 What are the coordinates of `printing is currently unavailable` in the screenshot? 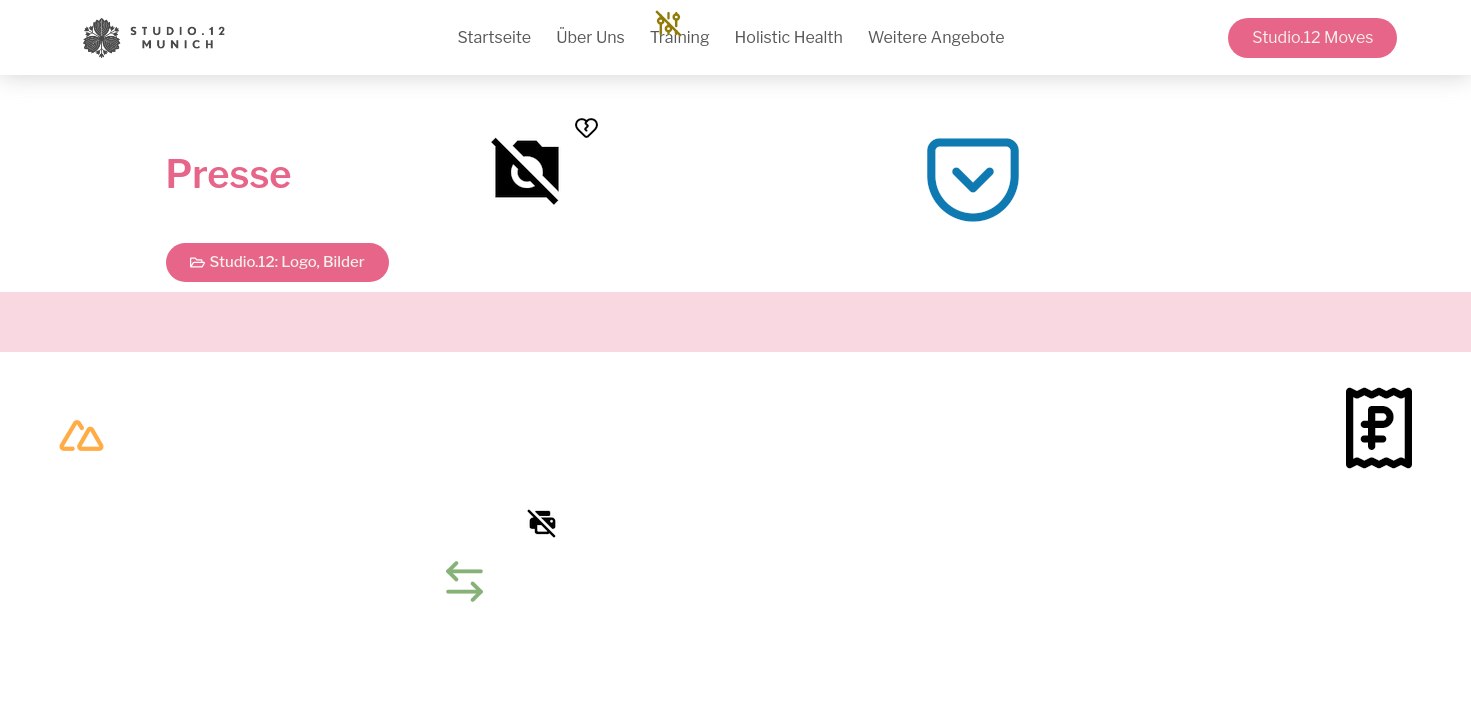 It's located at (542, 522).